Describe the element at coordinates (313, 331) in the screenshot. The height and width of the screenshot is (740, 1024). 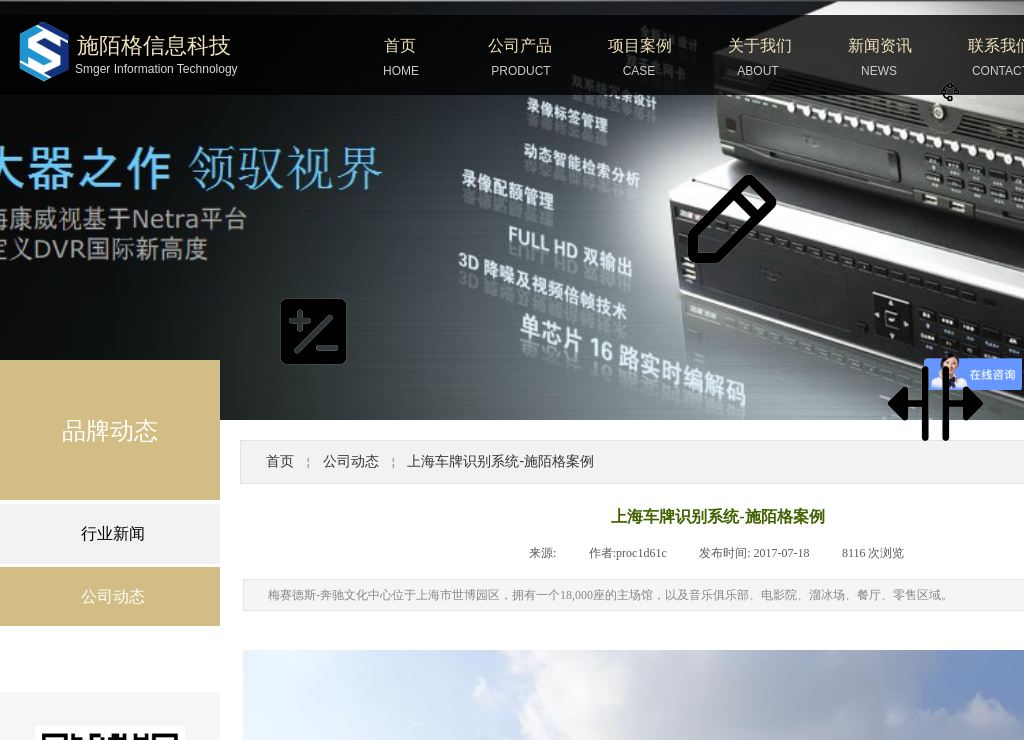
I see `toggle between adding and subtracting values` at that location.